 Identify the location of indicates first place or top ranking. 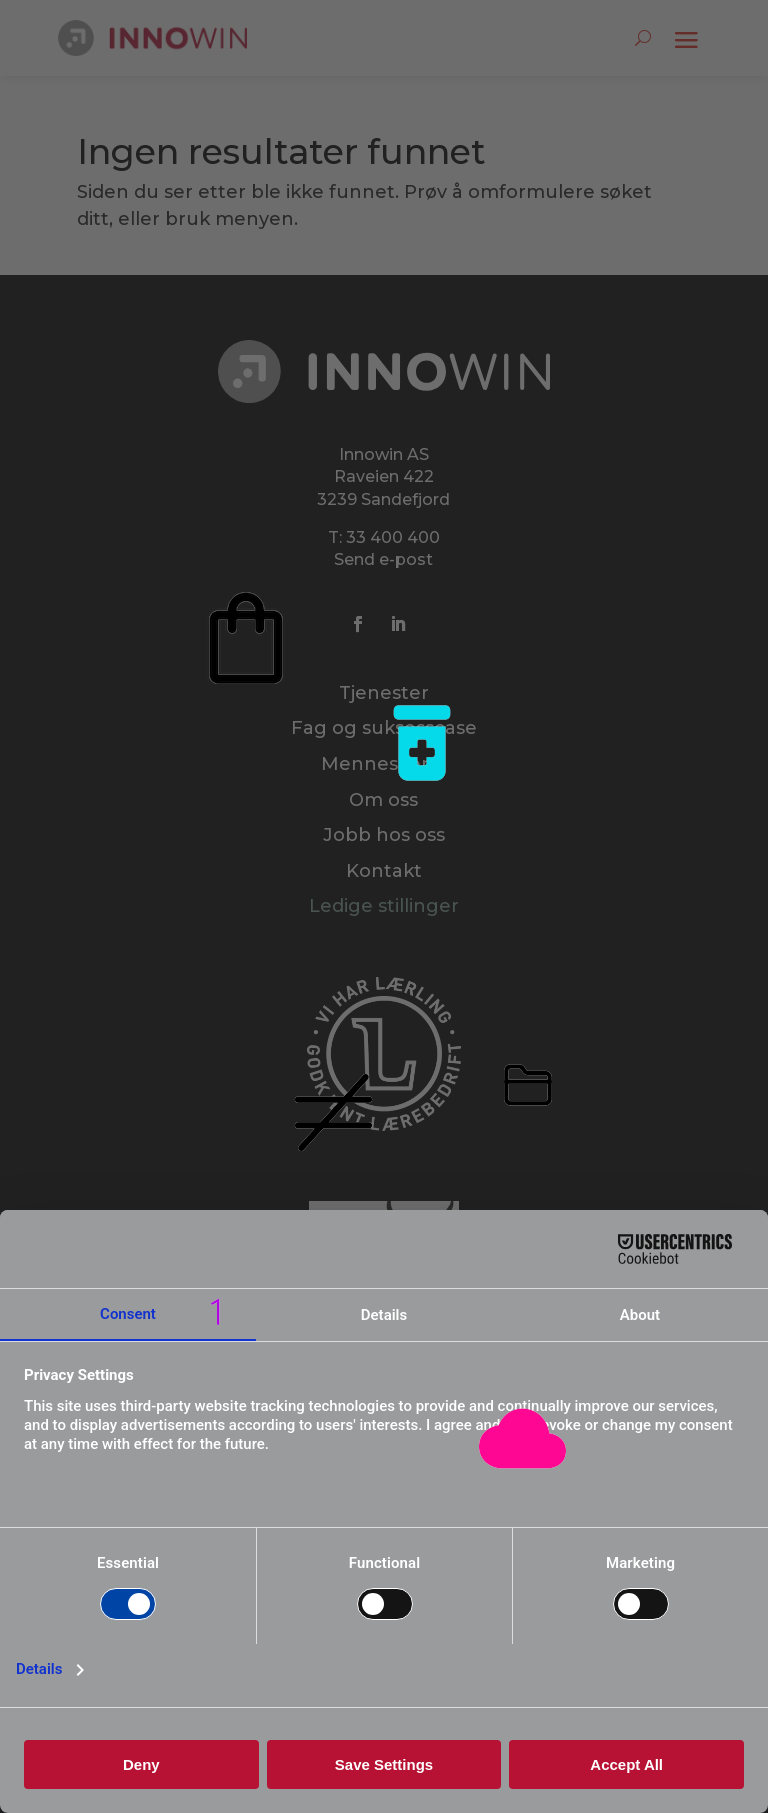
(217, 1312).